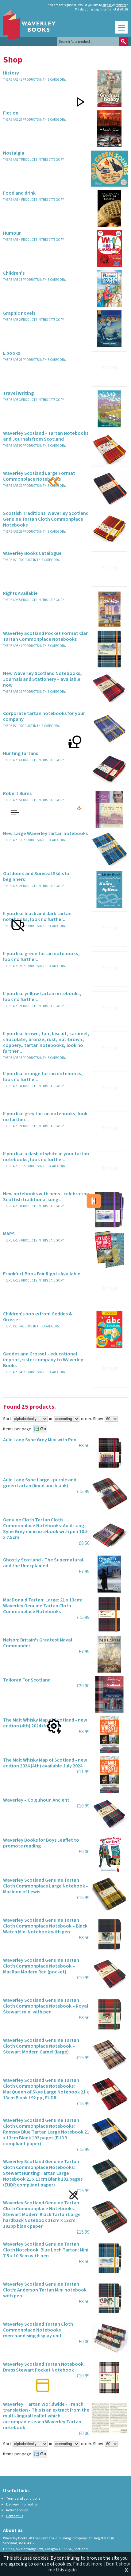 This screenshot has height=2576, width=131. What do you see at coordinates (43, 2385) in the screenshot?
I see `toggle the navigation bar visibility` at bounding box center [43, 2385].